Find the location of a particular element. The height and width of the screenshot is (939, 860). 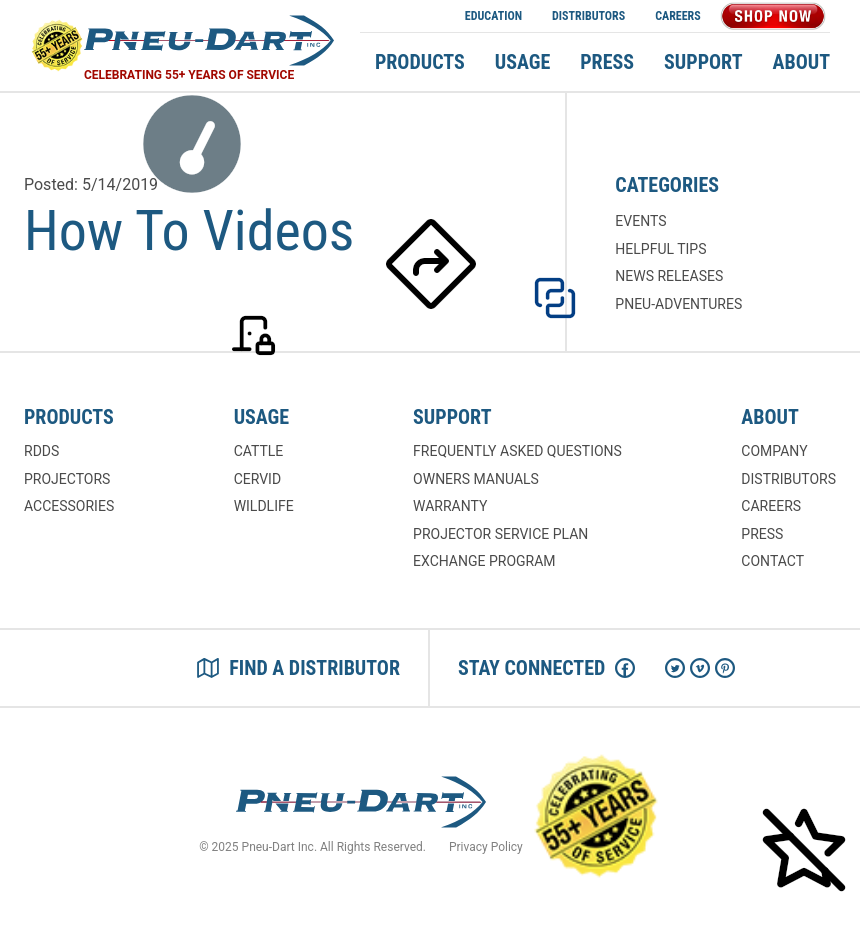

remove from favorites is located at coordinates (804, 850).